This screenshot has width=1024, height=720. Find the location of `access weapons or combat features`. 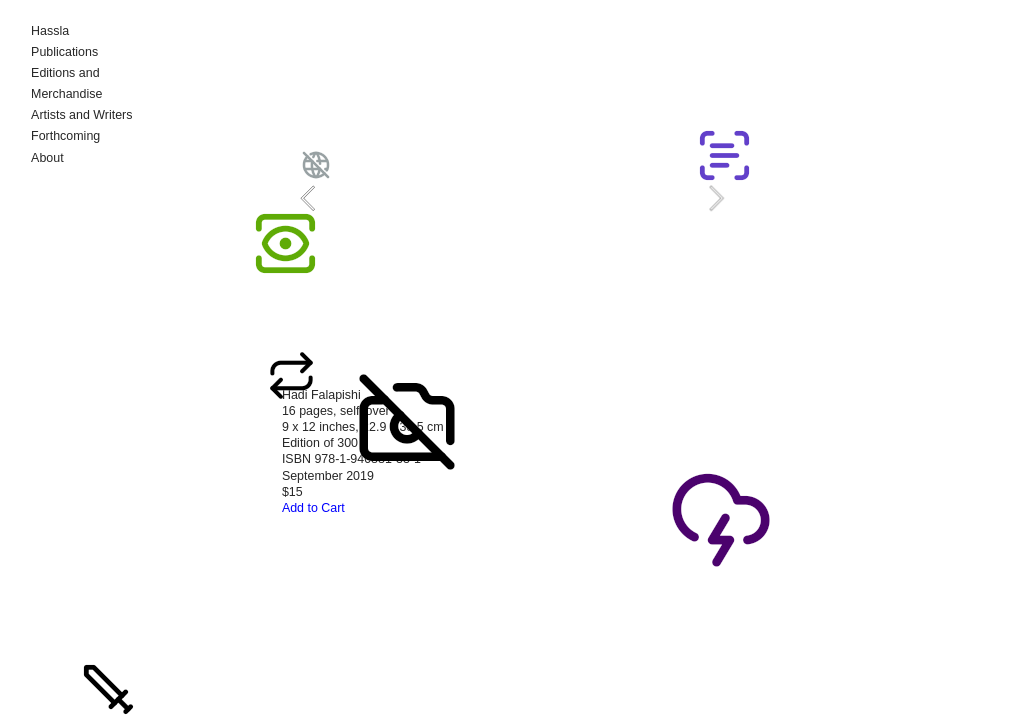

access weapons or combat features is located at coordinates (108, 689).